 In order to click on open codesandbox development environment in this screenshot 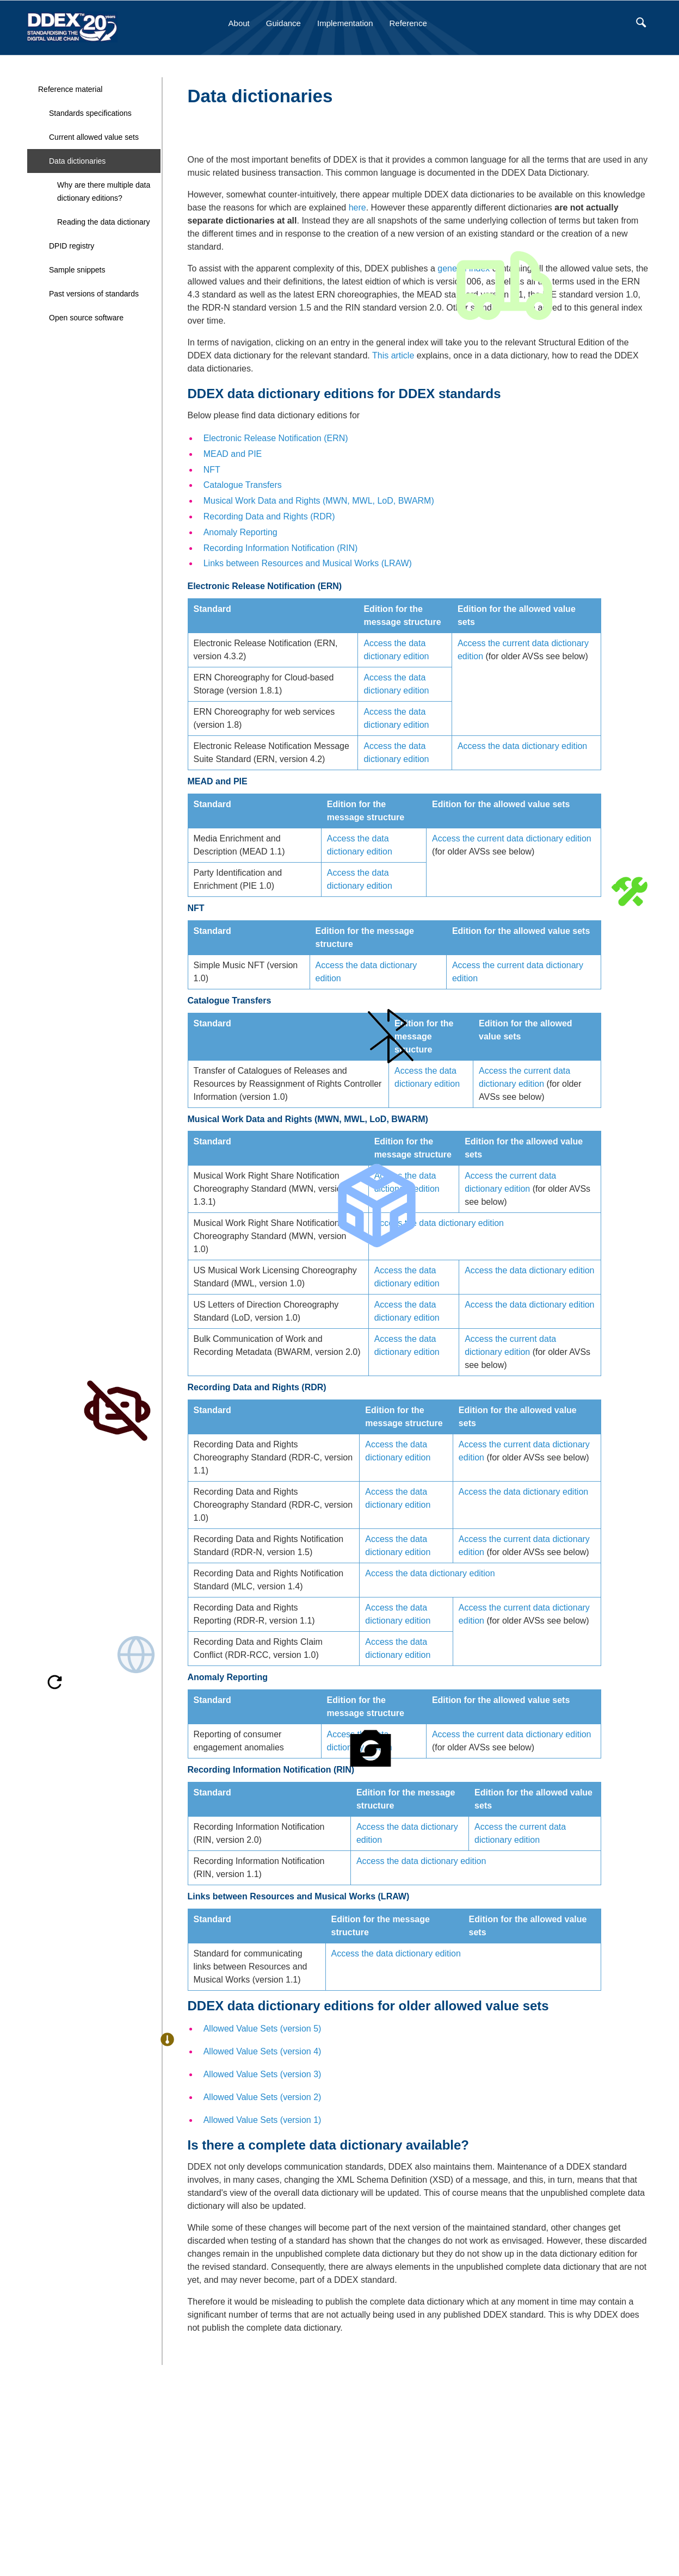, I will do `click(376, 1205)`.